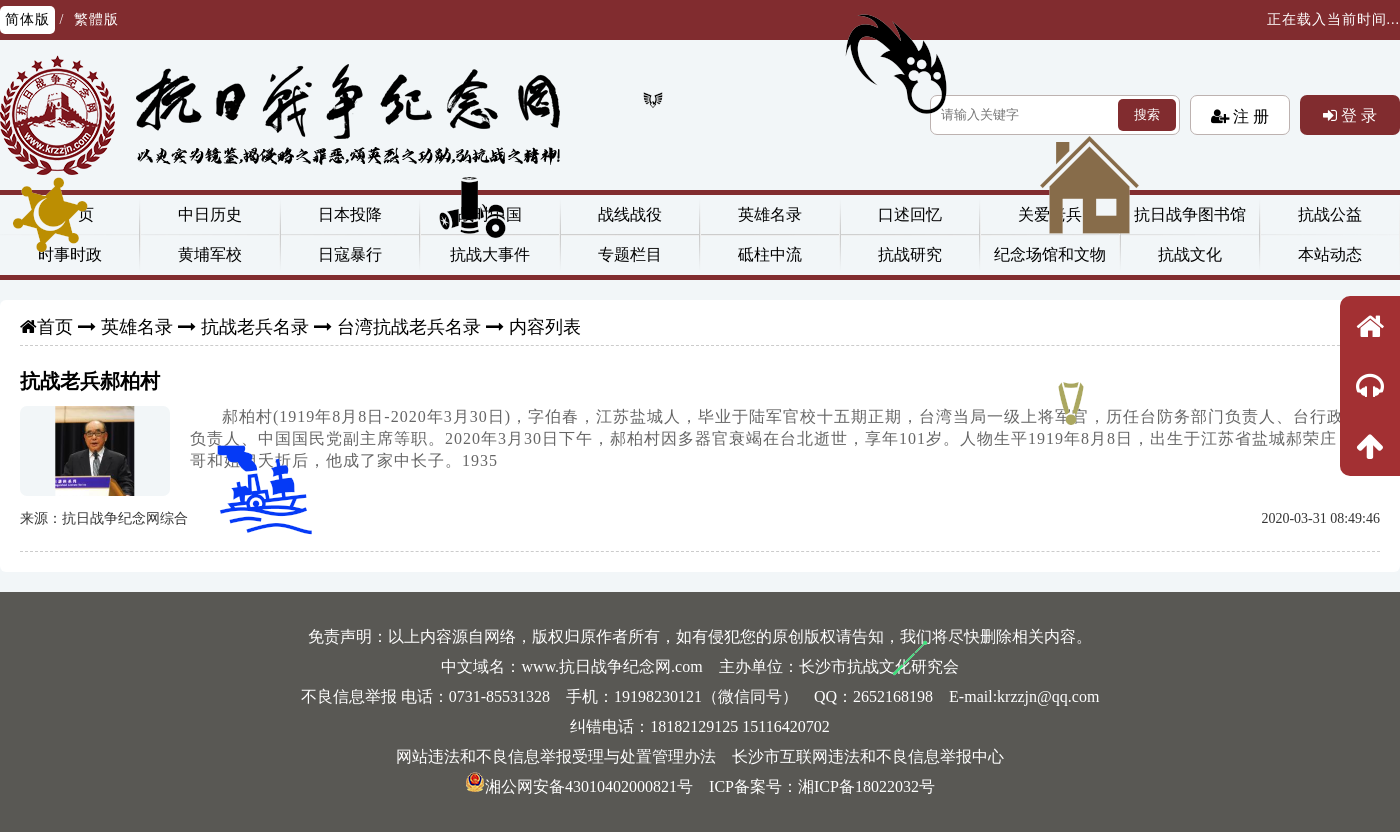 This screenshot has height=832, width=1400. I want to click on guild or faction emblem in a game interface, so click(653, 99).